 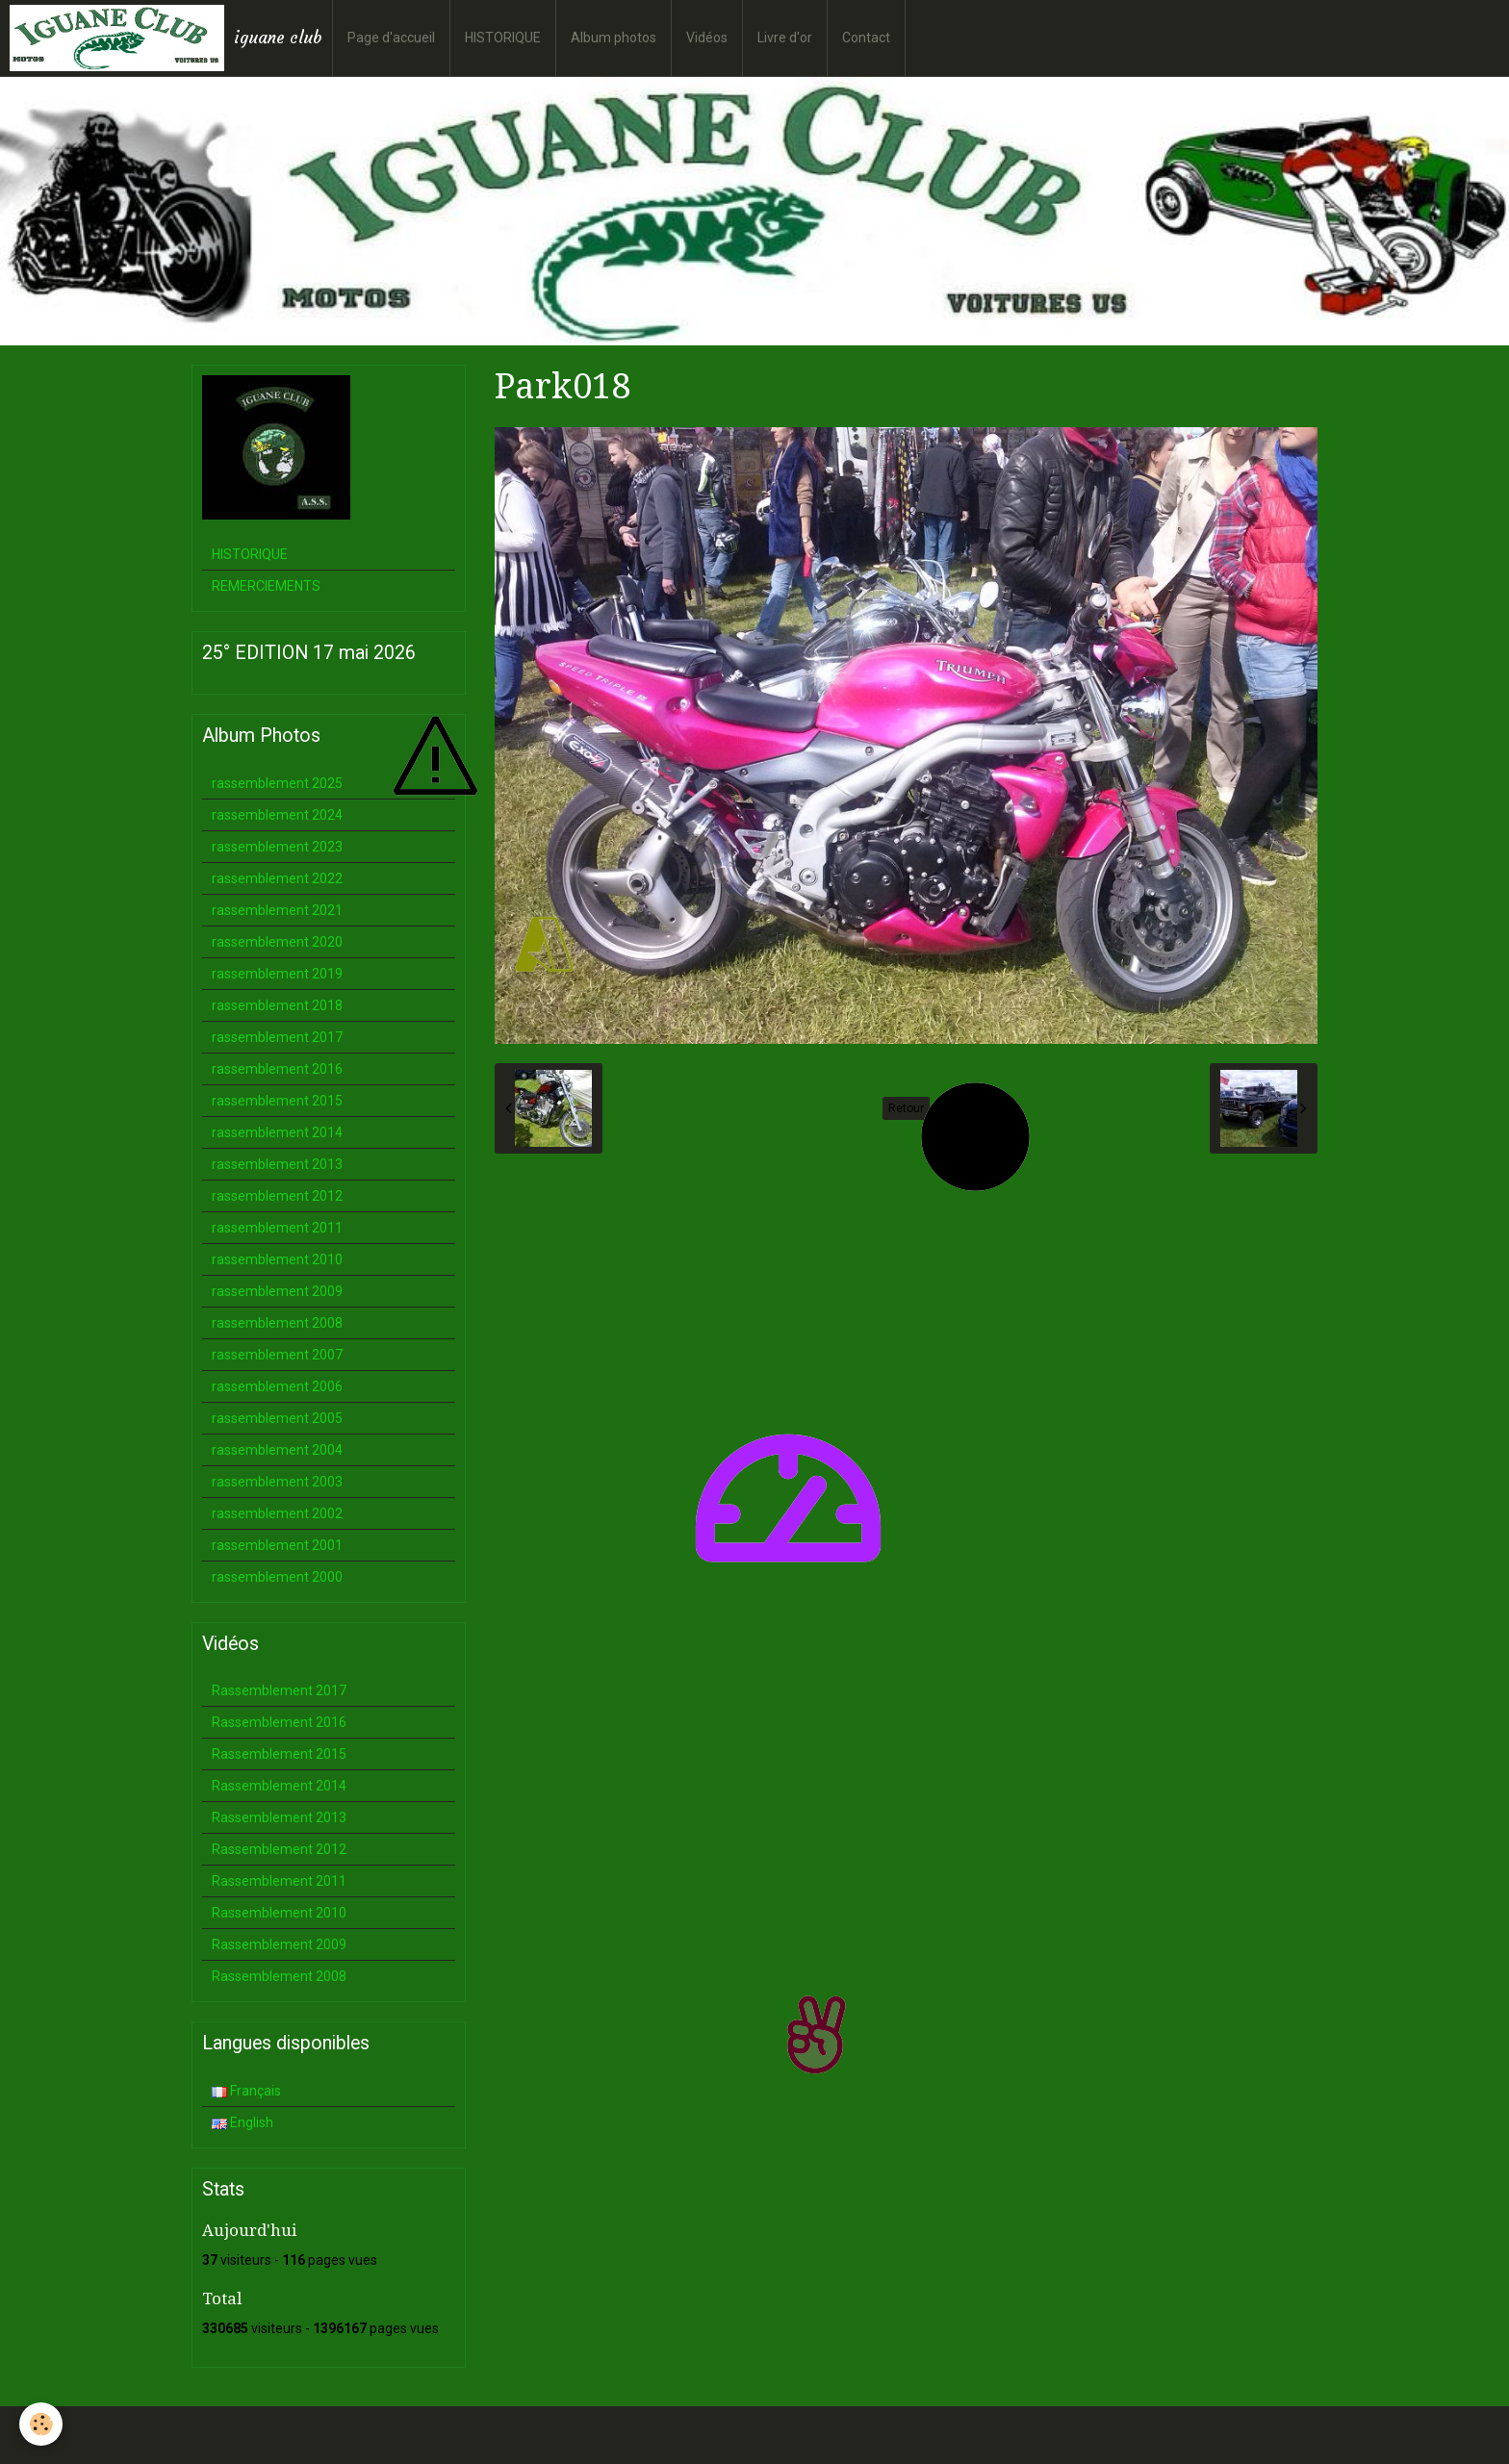 I want to click on indicates a warning or caution state, so click(x=435, y=758).